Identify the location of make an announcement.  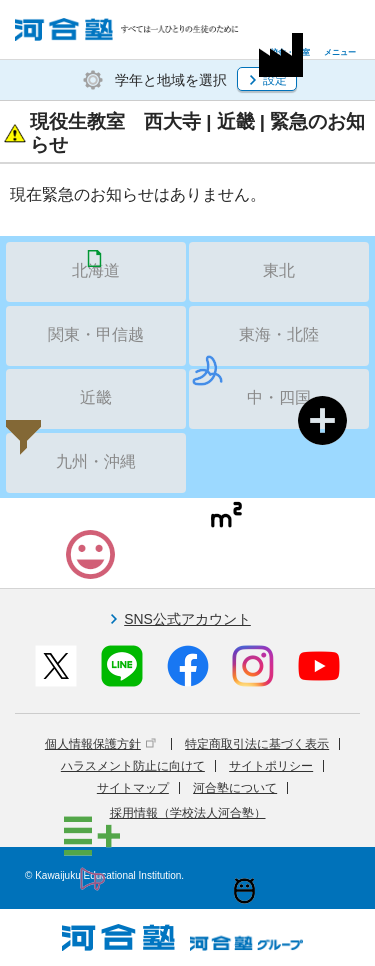
(91, 879).